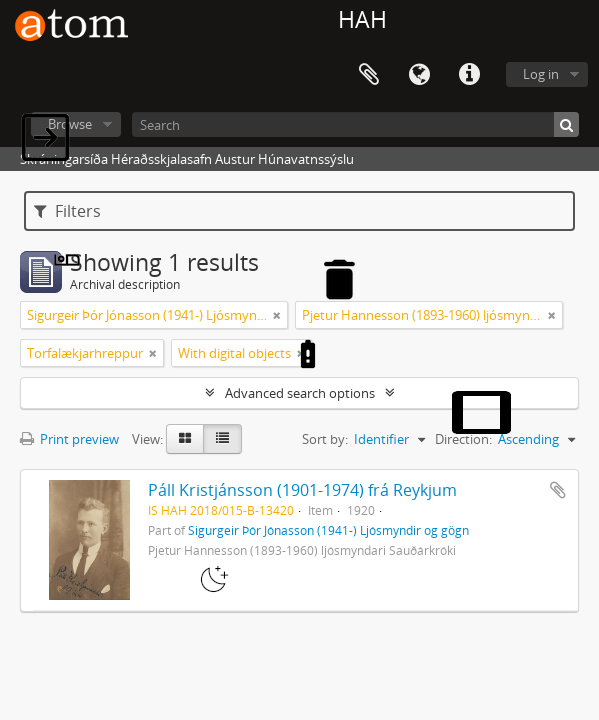  Describe the element at coordinates (45, 137) in the screenshot. I see `navigate to the next page or section` at that location.